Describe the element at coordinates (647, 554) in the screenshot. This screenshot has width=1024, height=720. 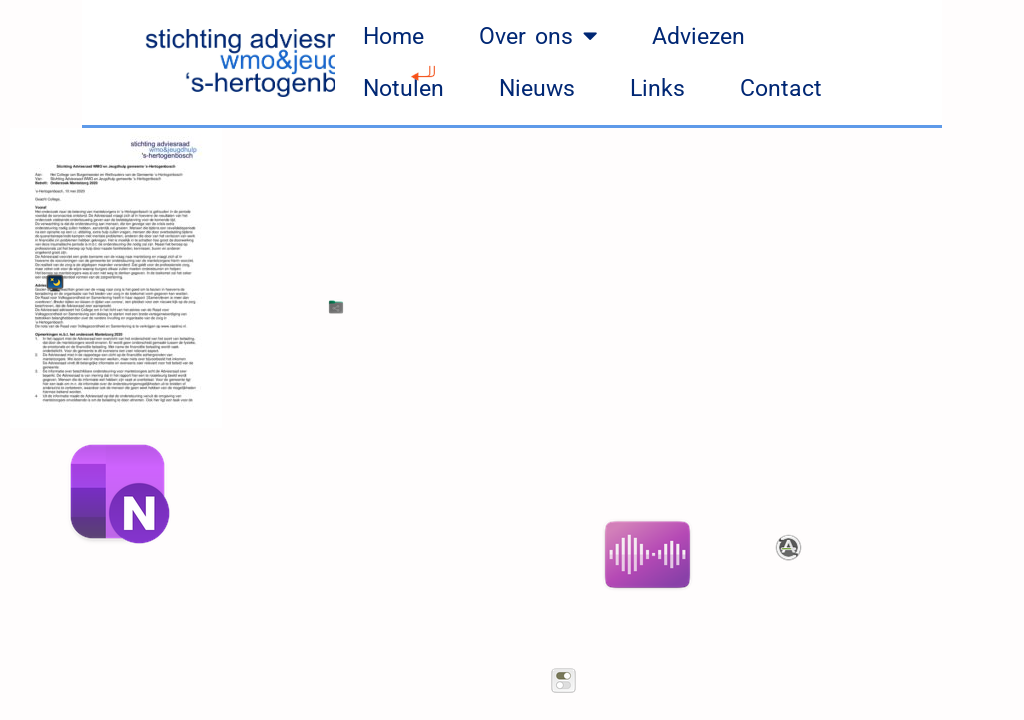
I see `open the audio recorder app` at that location.